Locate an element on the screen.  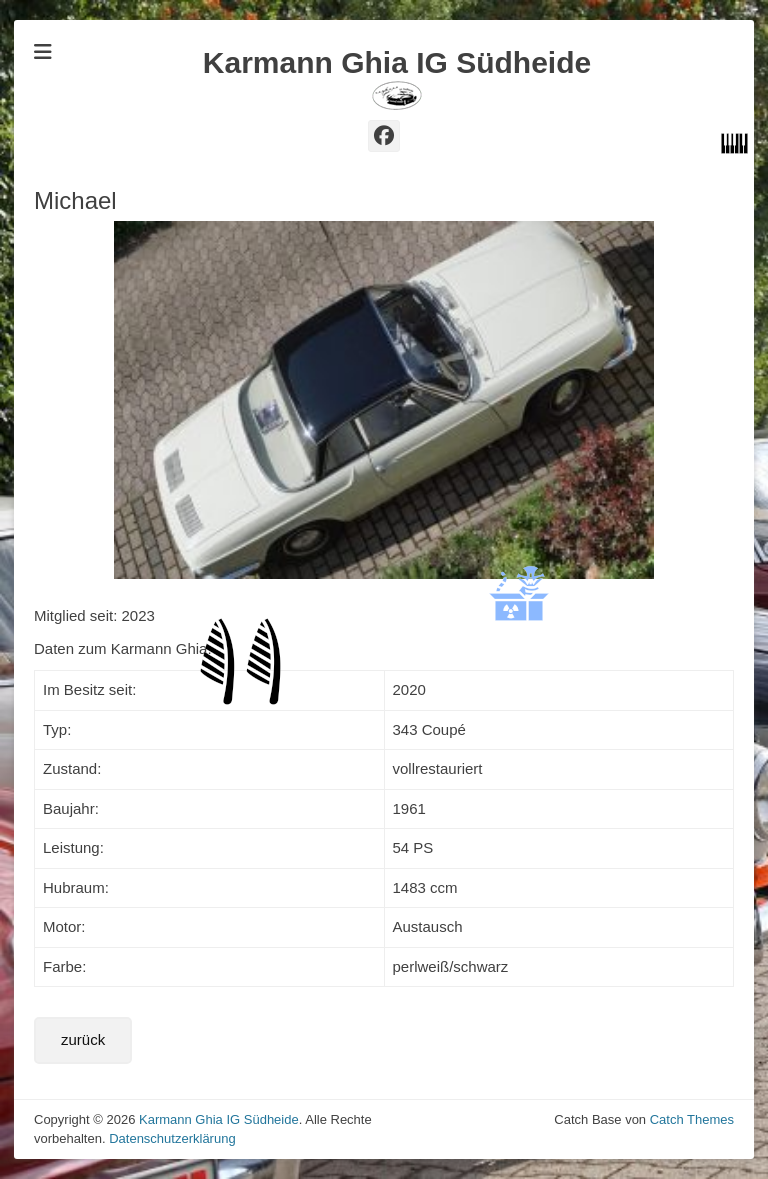
hieroglyph or ancient symbol representing the letter Y is located at coordinates (240, 661).